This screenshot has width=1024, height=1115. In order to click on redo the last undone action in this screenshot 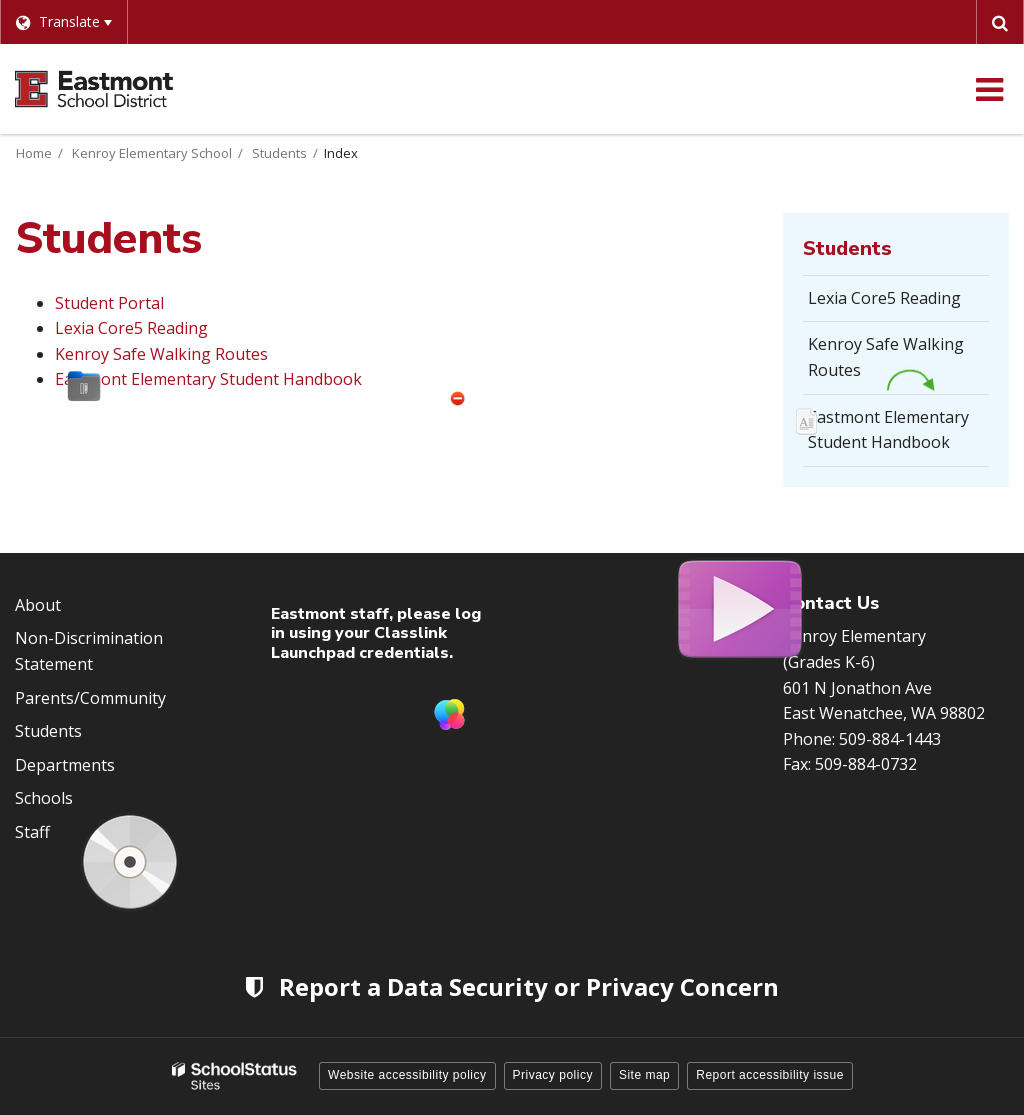, I will do `click(911, 380)`.